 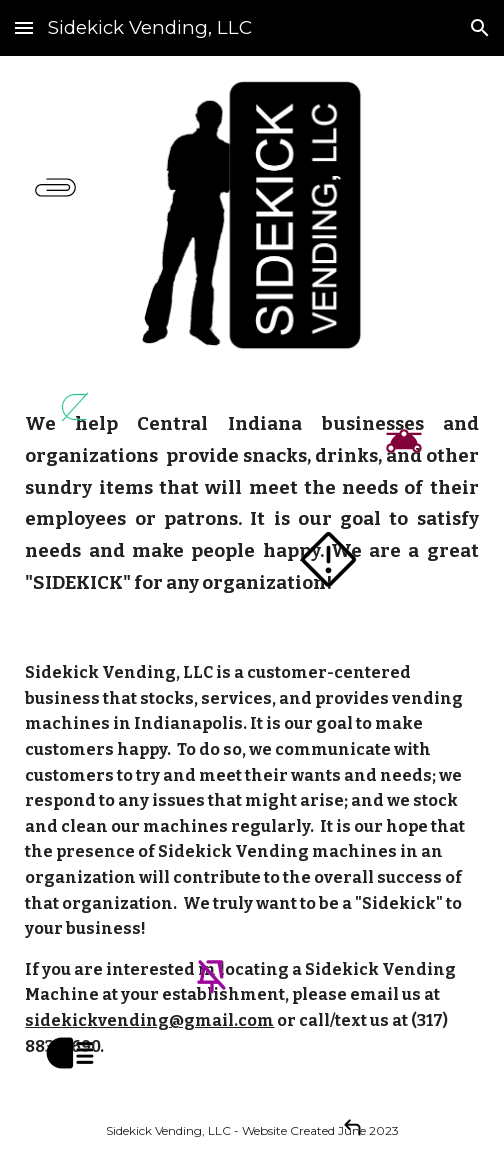 I want to click on toggle vehicle headlights on/off, so click(x=70, y=1053).